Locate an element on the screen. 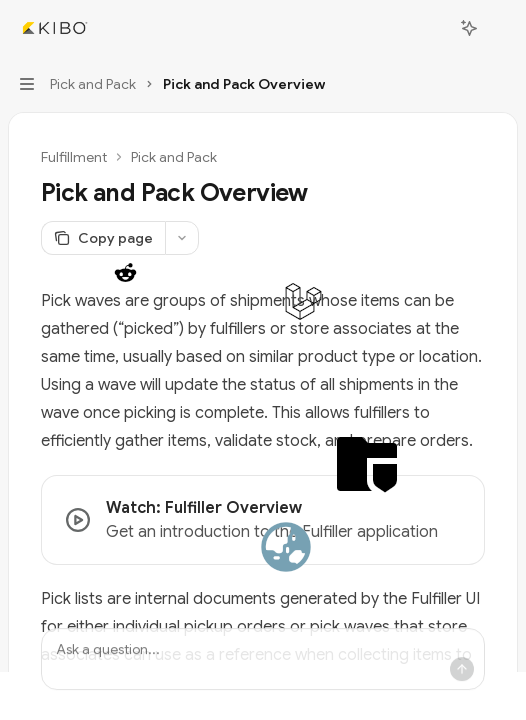 This screenshot has width=526, height=720. open the reddit app is located at coordinates (125, 272).